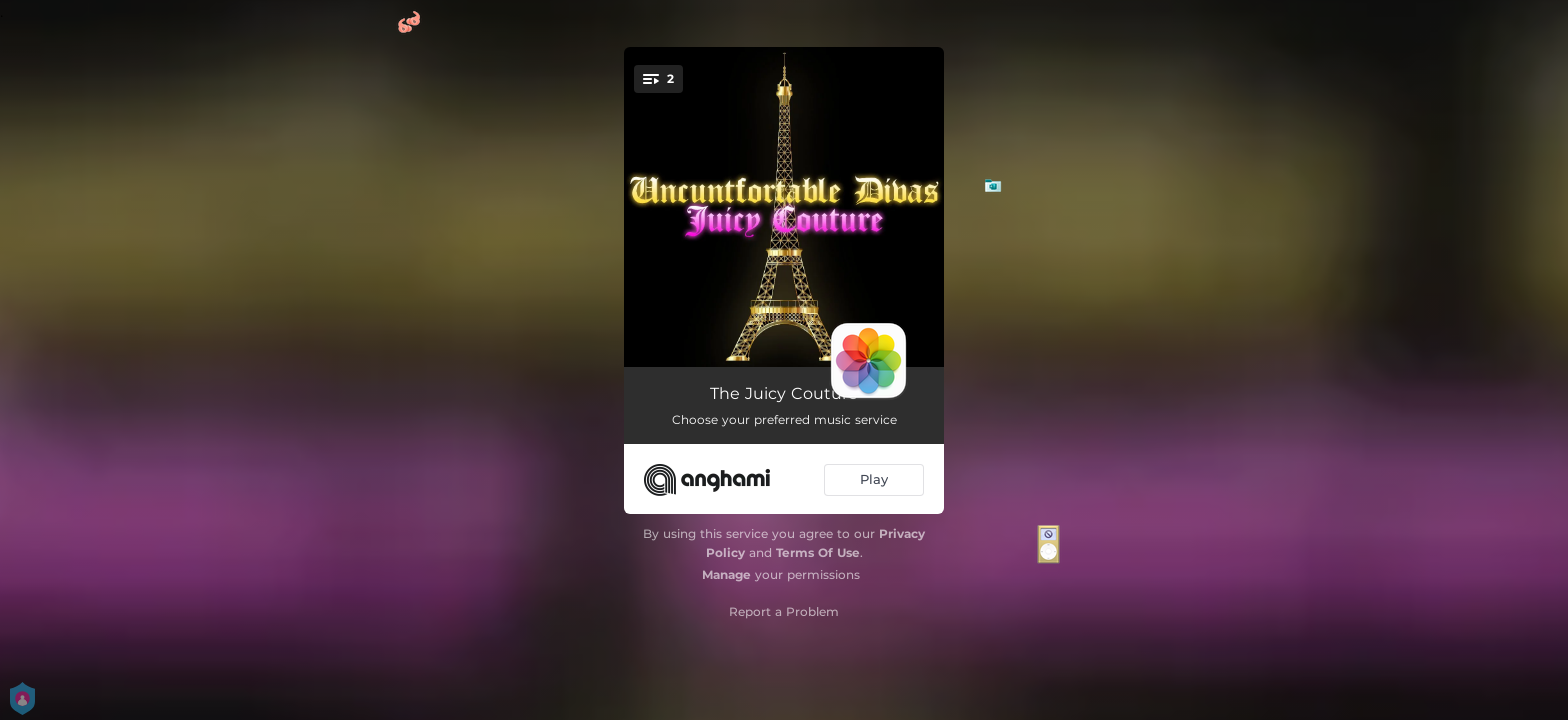 Image resolution: width=1568 pixels, height=720 pixels. Describe the element at coordinates (868, 360) in the screenshot. I see `open the Photos app` at that location.